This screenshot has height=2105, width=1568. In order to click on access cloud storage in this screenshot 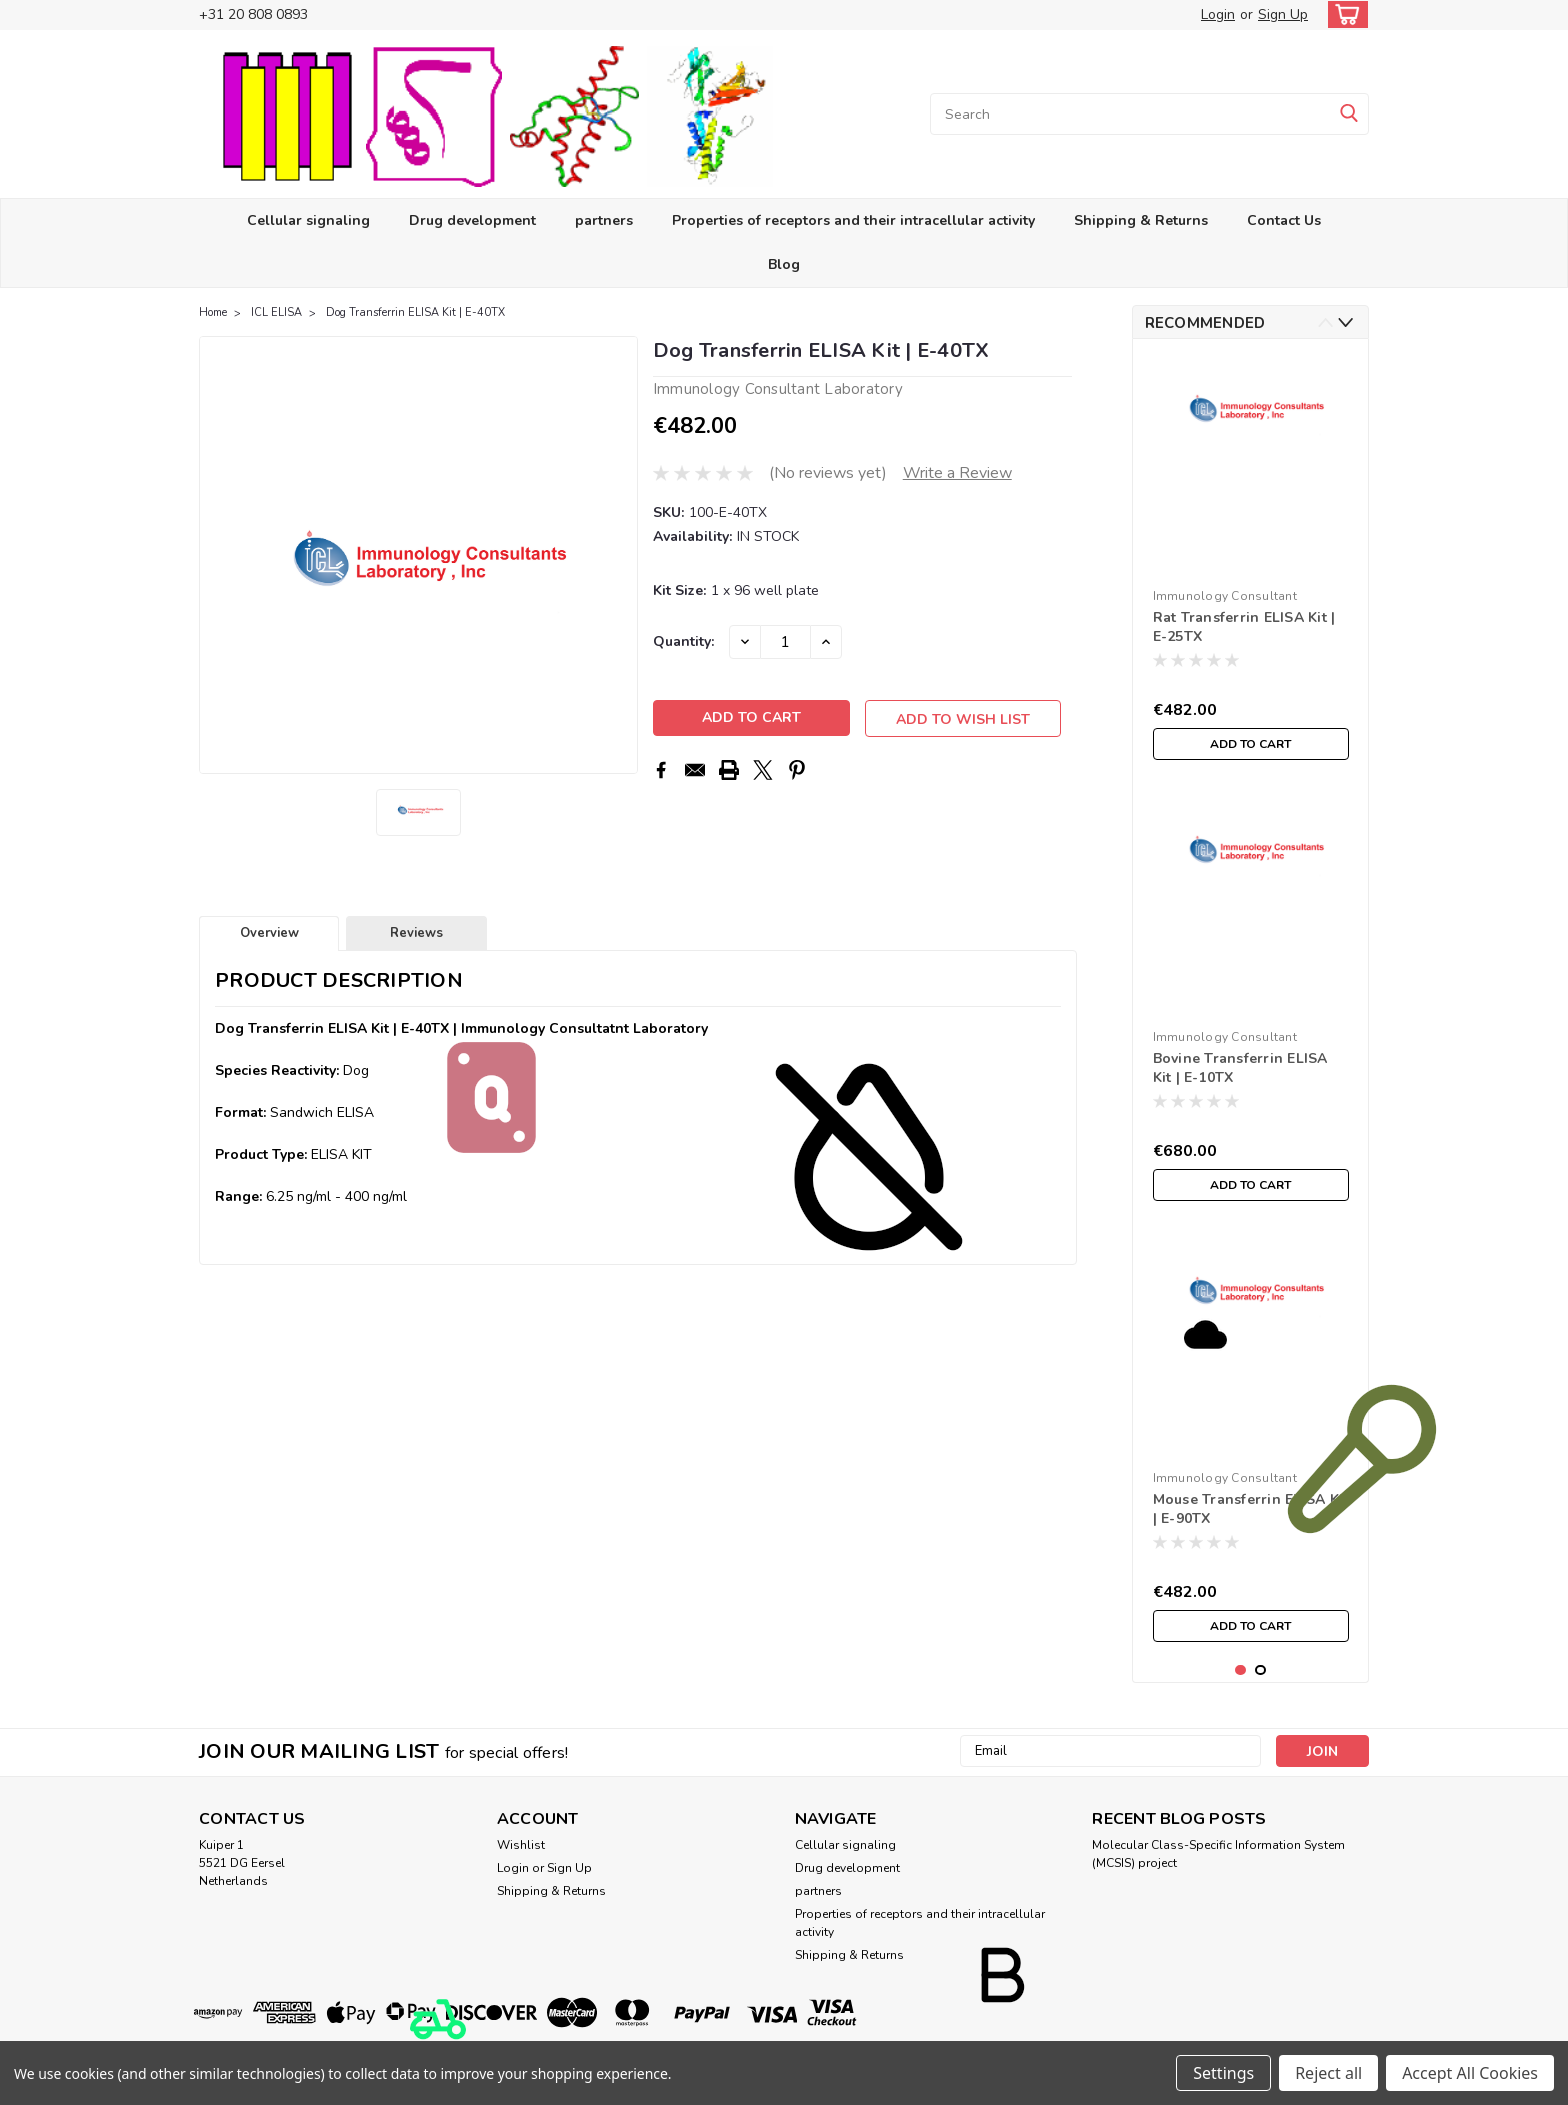, I will do `click(1205, 1334)`.